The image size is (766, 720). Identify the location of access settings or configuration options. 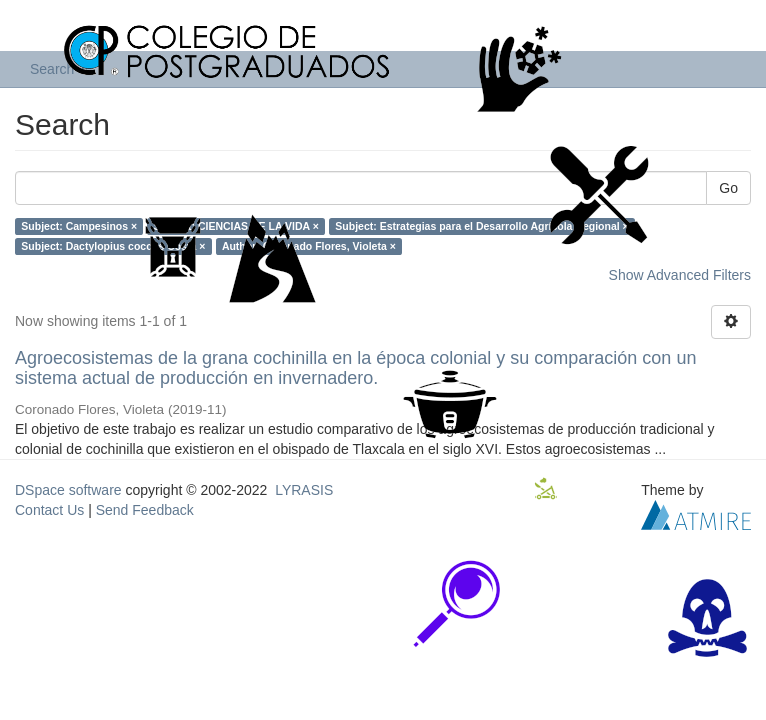
(599, 195).